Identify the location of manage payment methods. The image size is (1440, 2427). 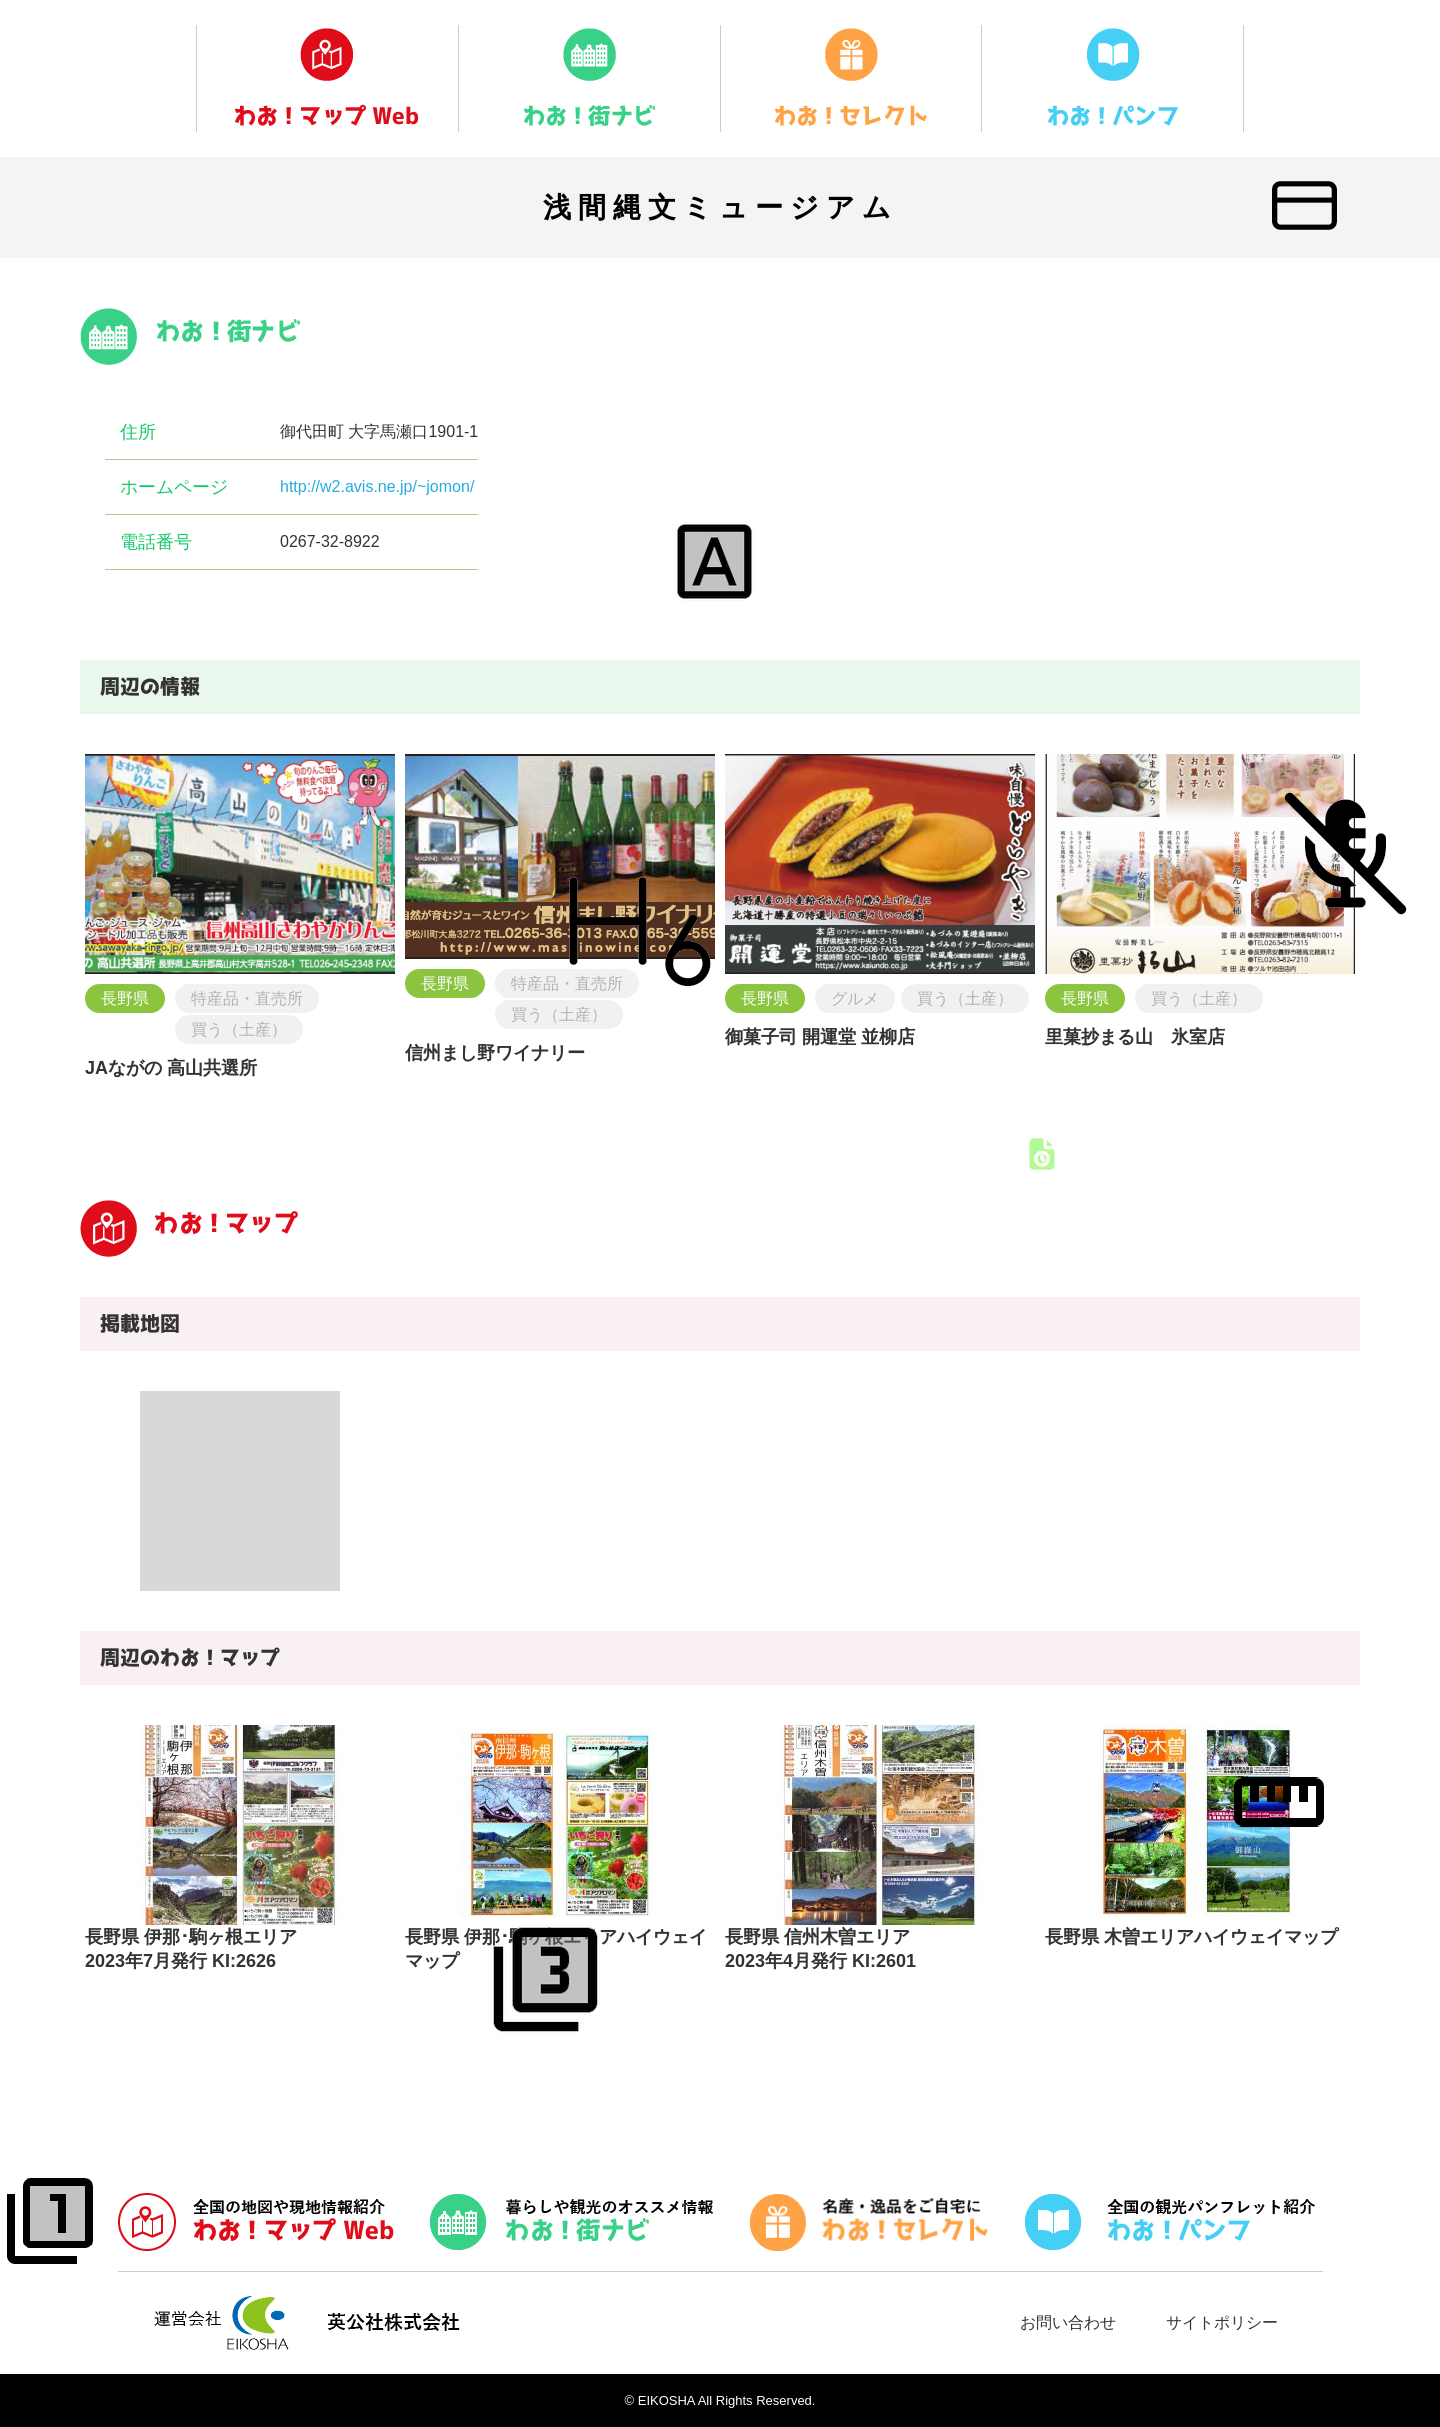
(1304, 205).